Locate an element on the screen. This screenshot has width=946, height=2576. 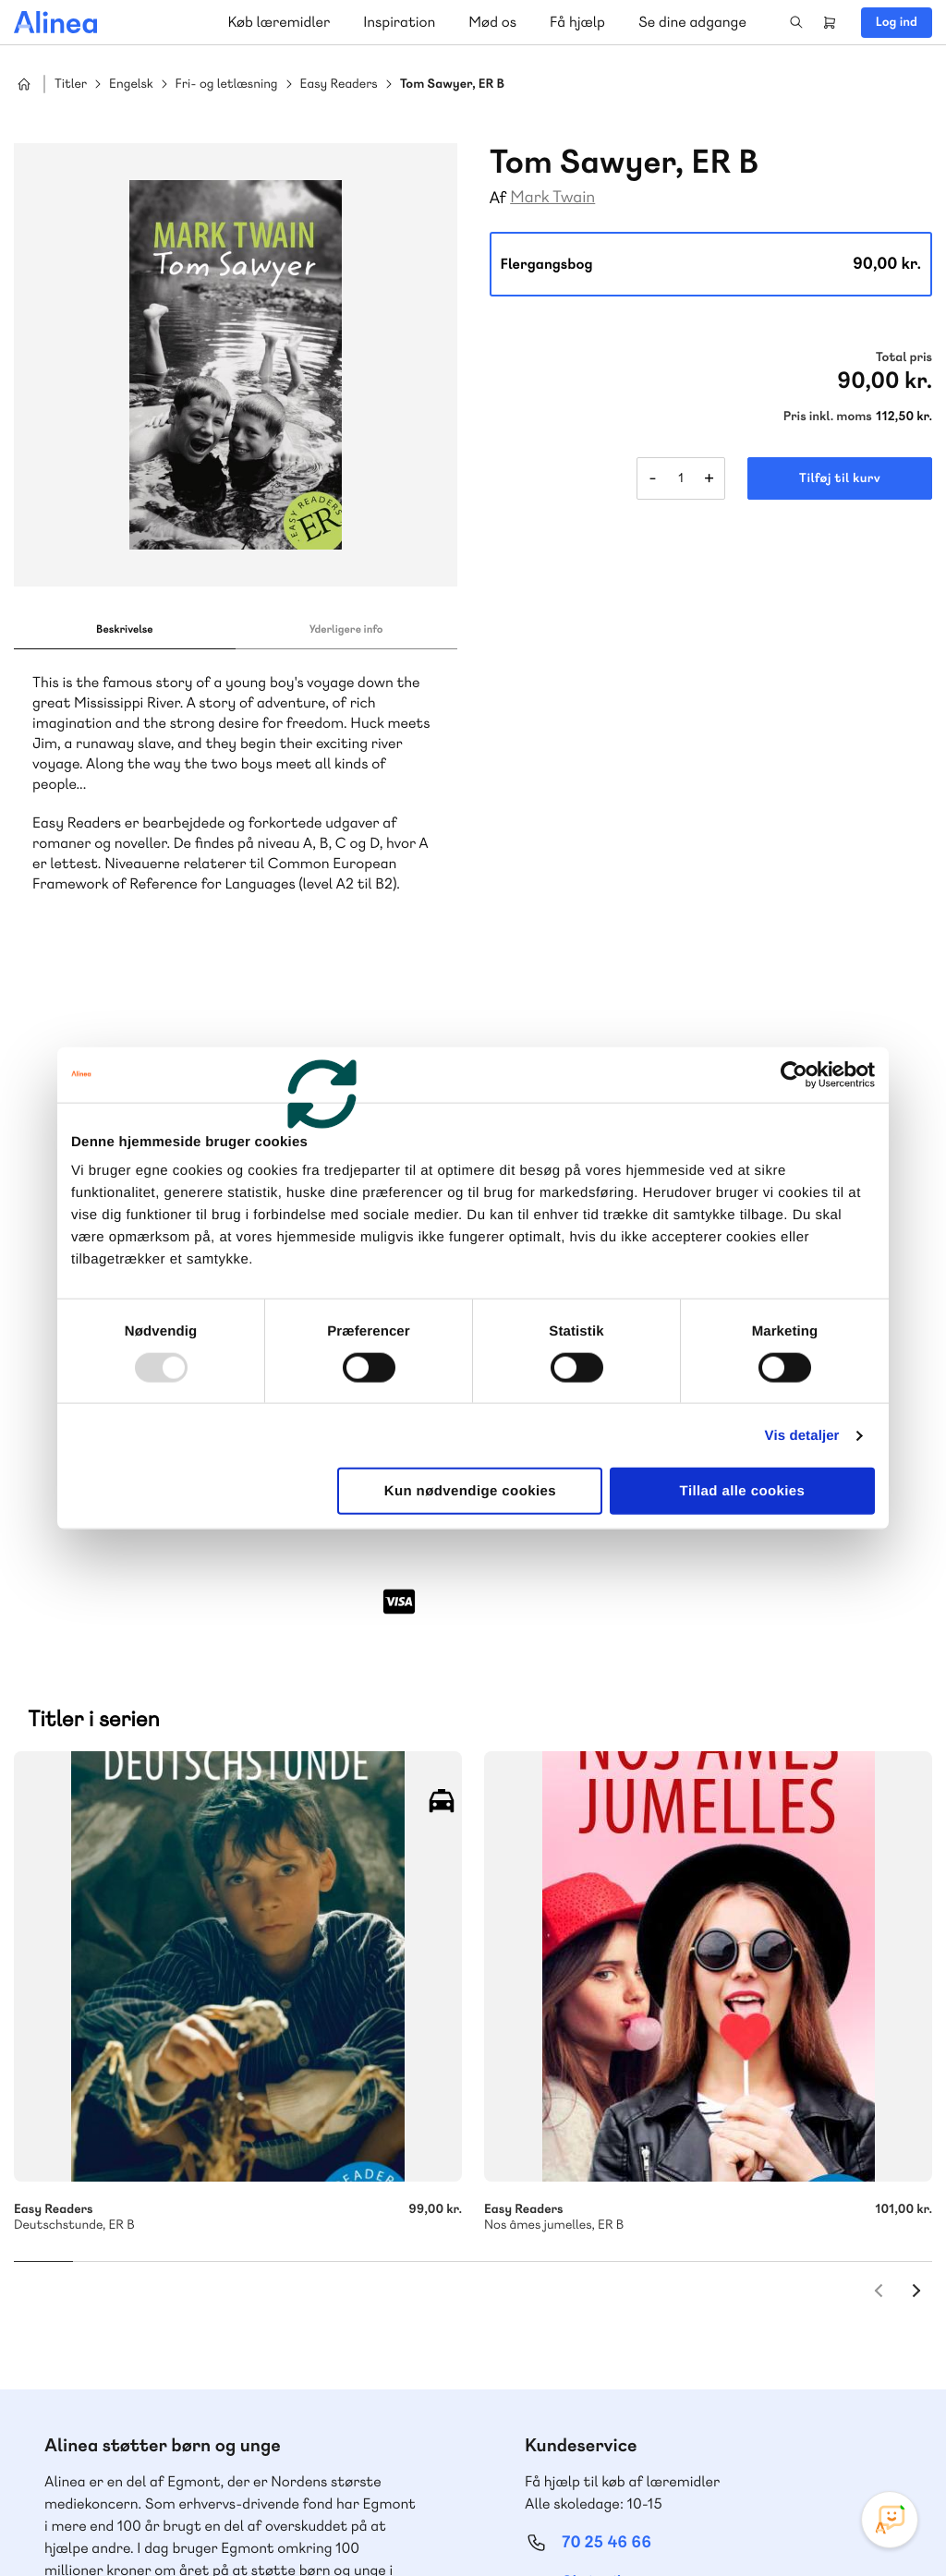
request a taxi or rideshare is located at coordinates (442, 1800).